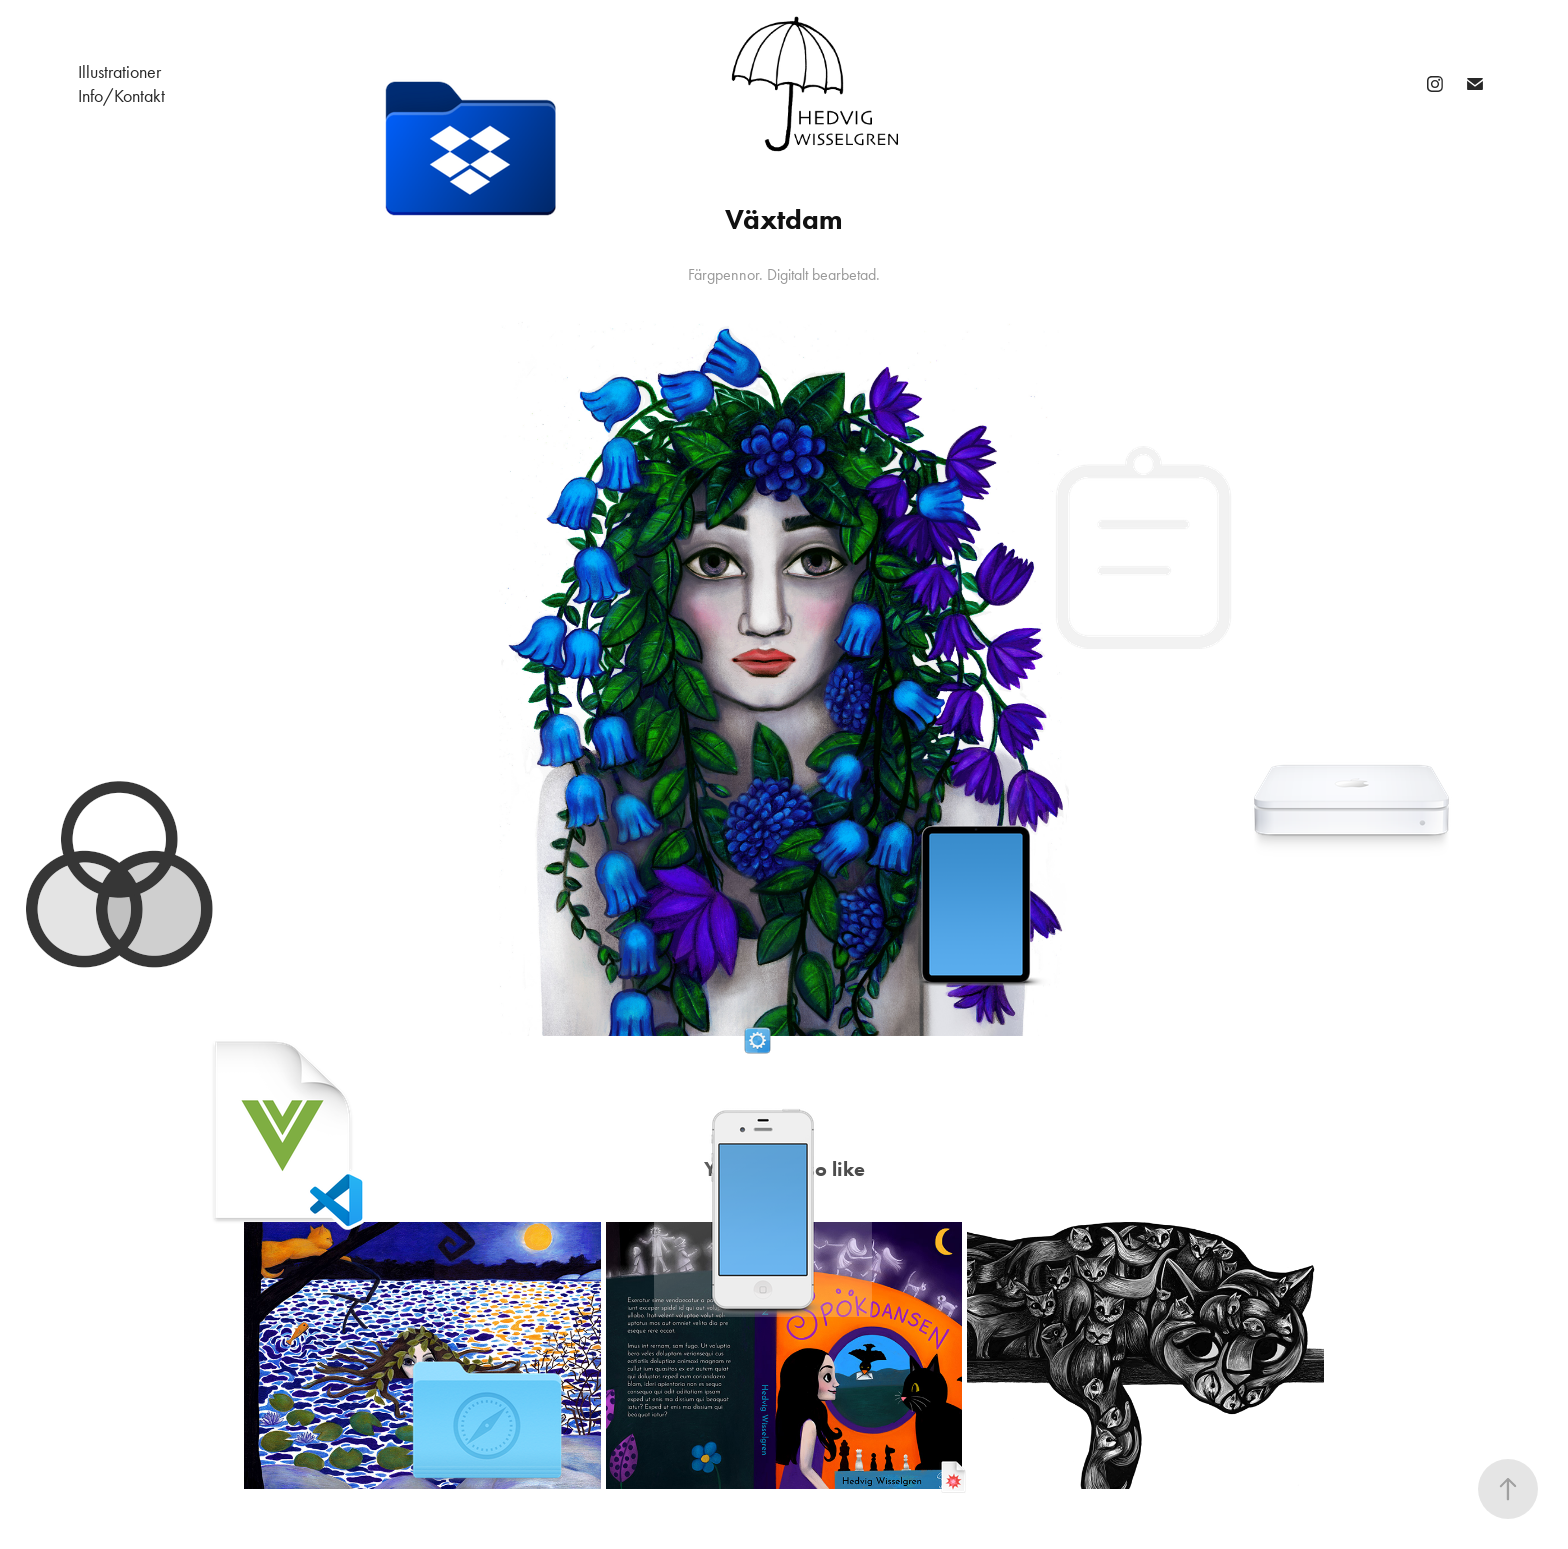 This screenshot has height=1549, width=1568. What do you see at coordinates (953, 1477) in the screenshot?
I see `a Mathematica notebook or computation file` at bounding box center [953, 1477].